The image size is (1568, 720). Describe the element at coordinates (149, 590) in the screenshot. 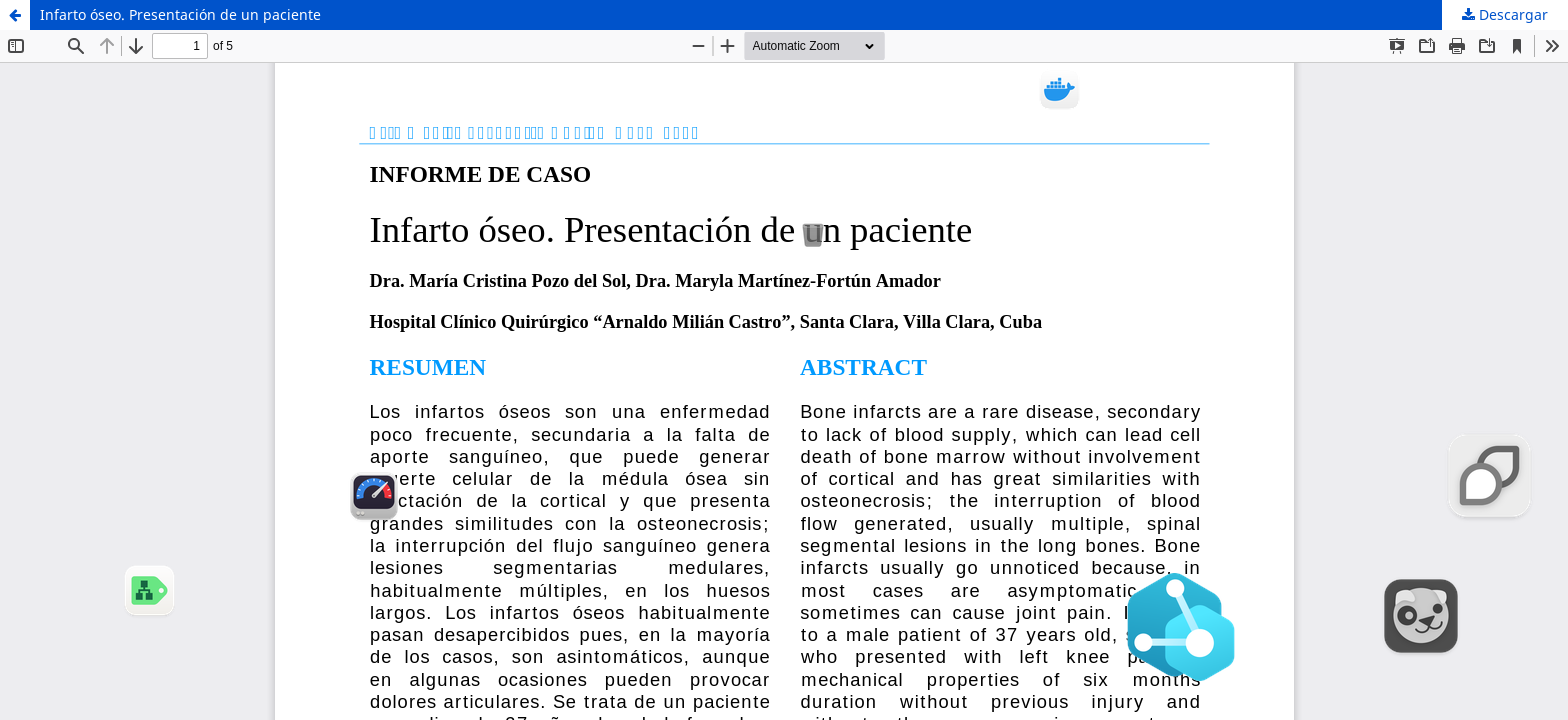

I see `open What IP network utility app` at that location.